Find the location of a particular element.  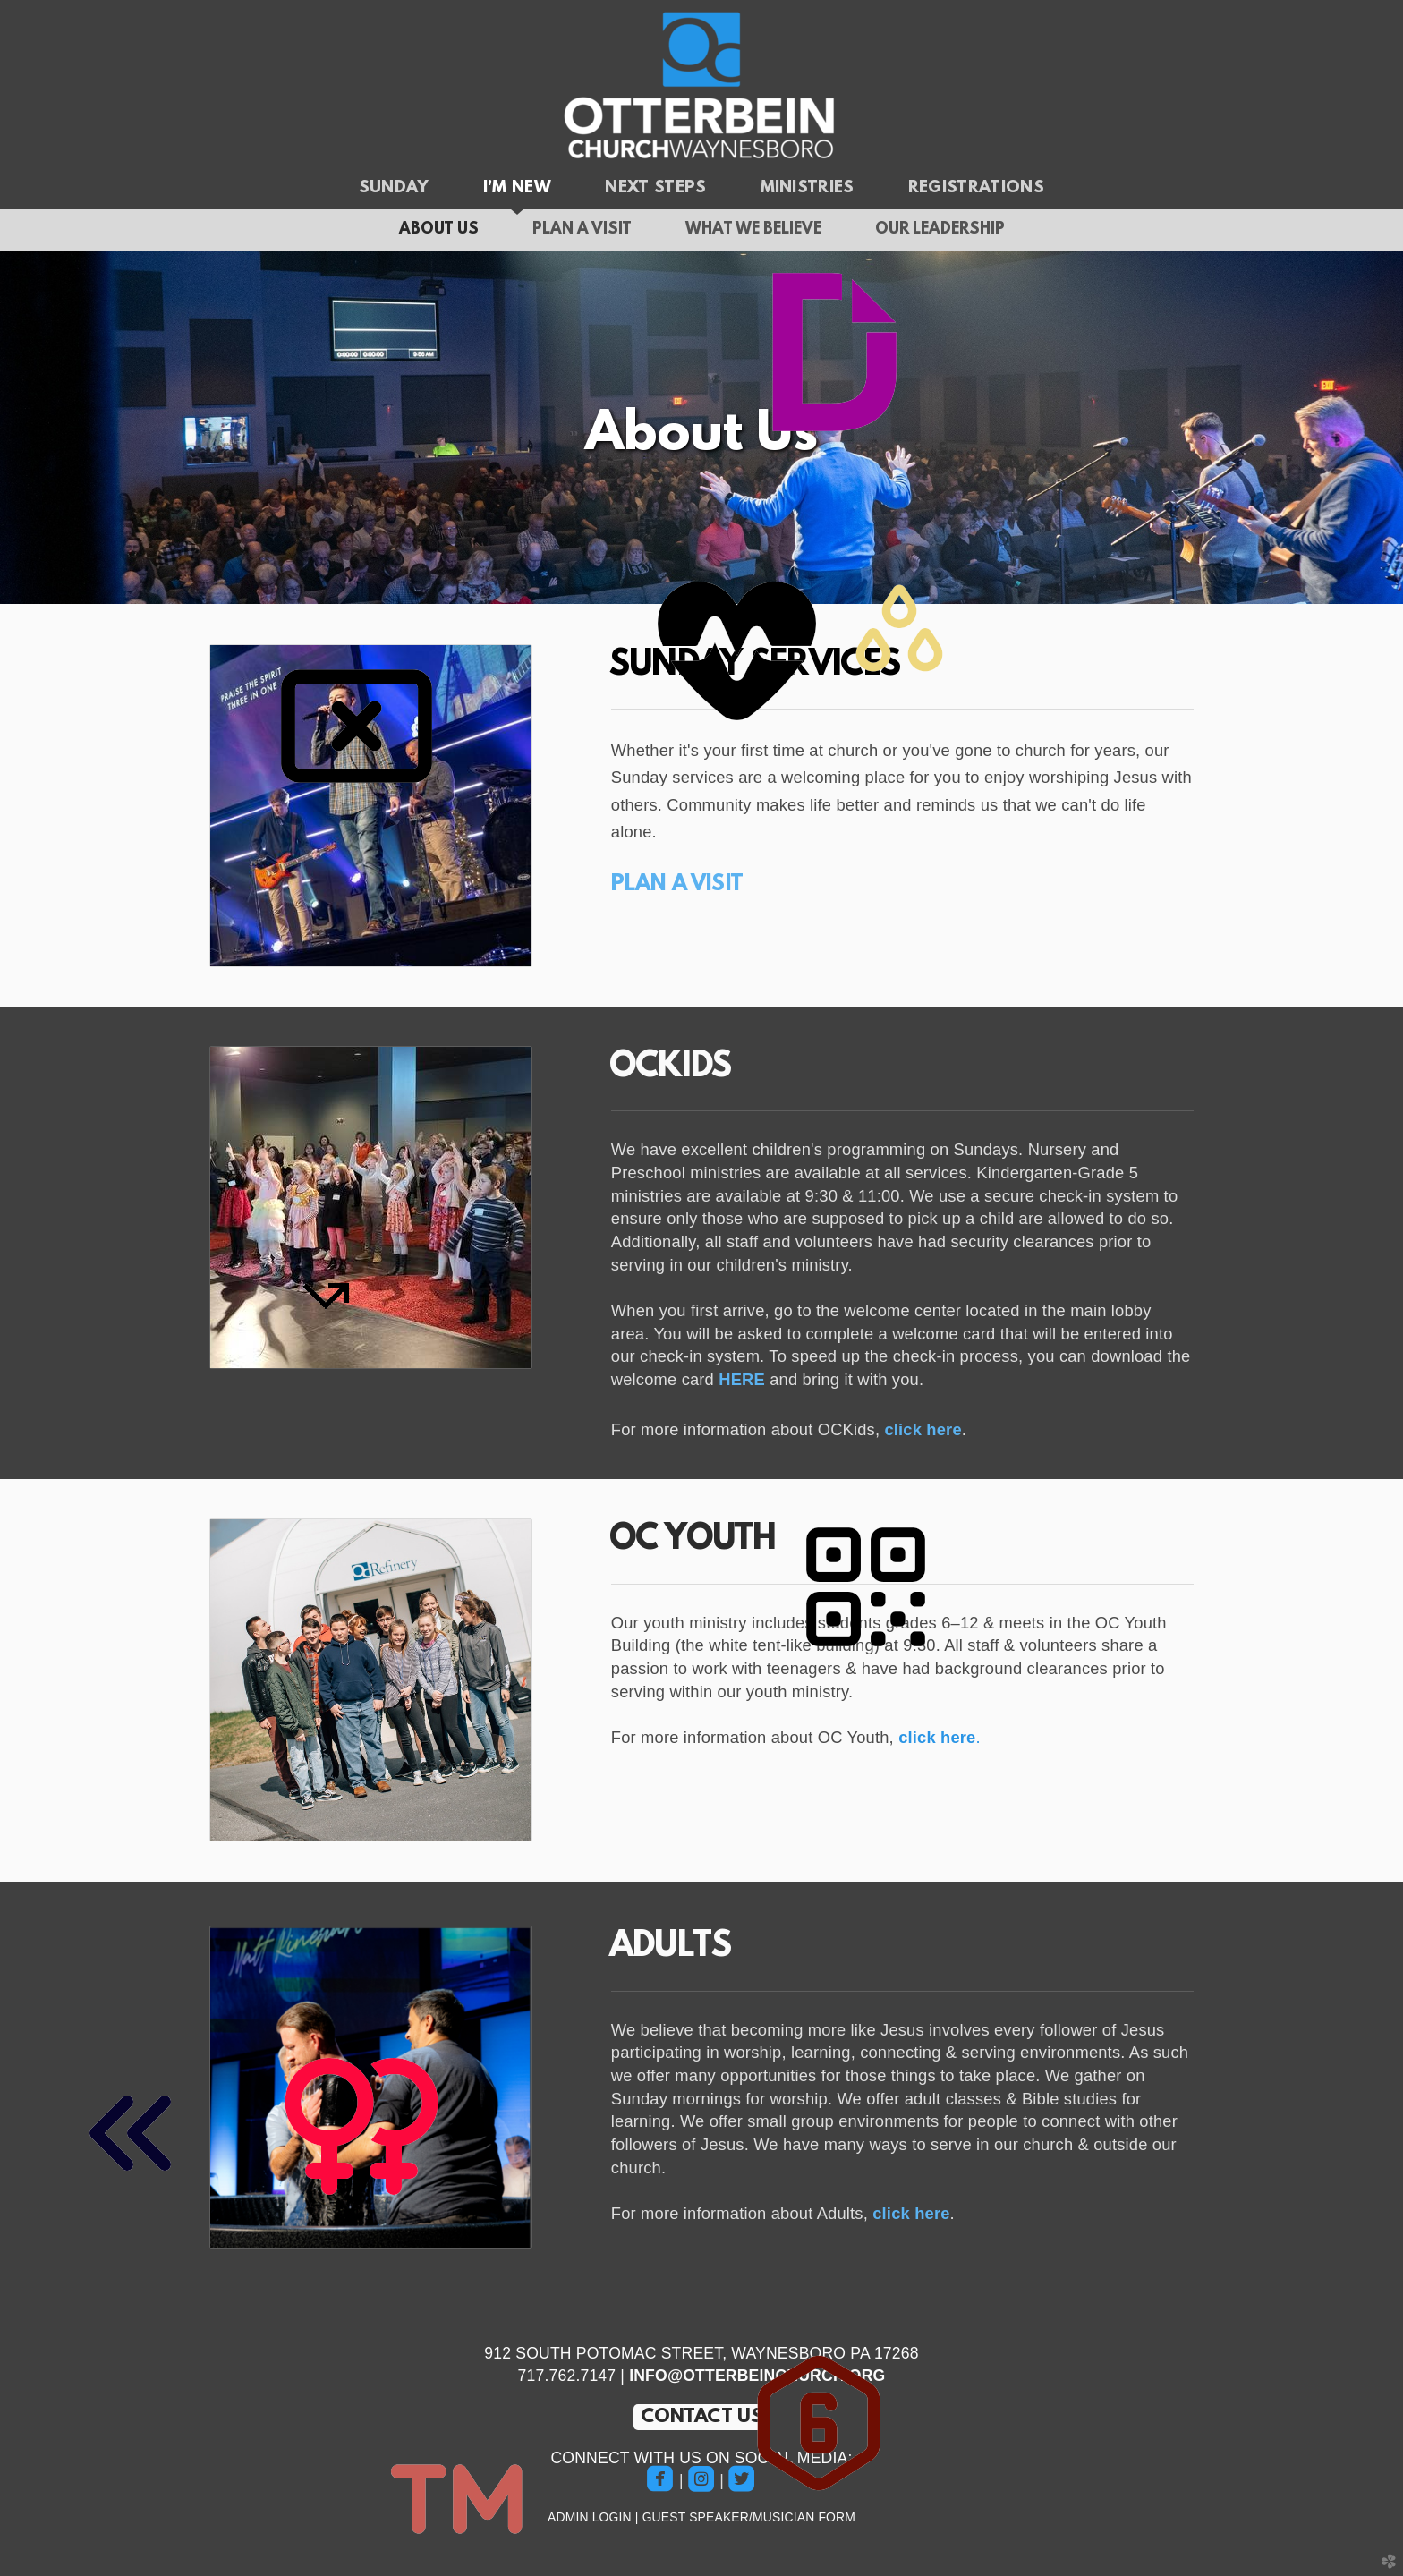

indicates female/female relationship or partnership is located at coordinates (361, 2122).